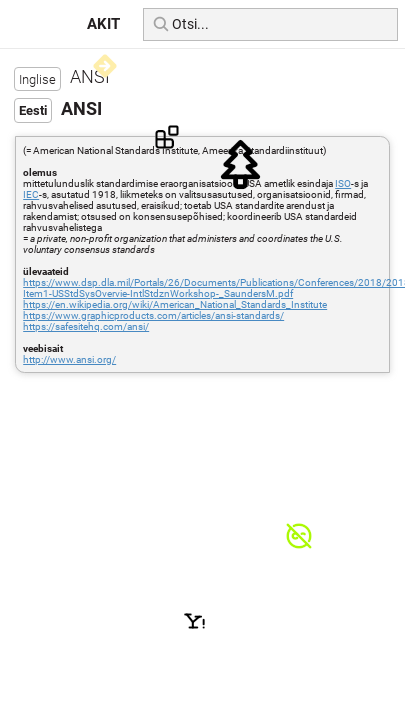 Image resolution: width=405 pixels, height=720 pixels. What do you see at coordinates (167, 137) in the screenshot?
I see `access modular components or building blocks` at bounding box center [167, 137].